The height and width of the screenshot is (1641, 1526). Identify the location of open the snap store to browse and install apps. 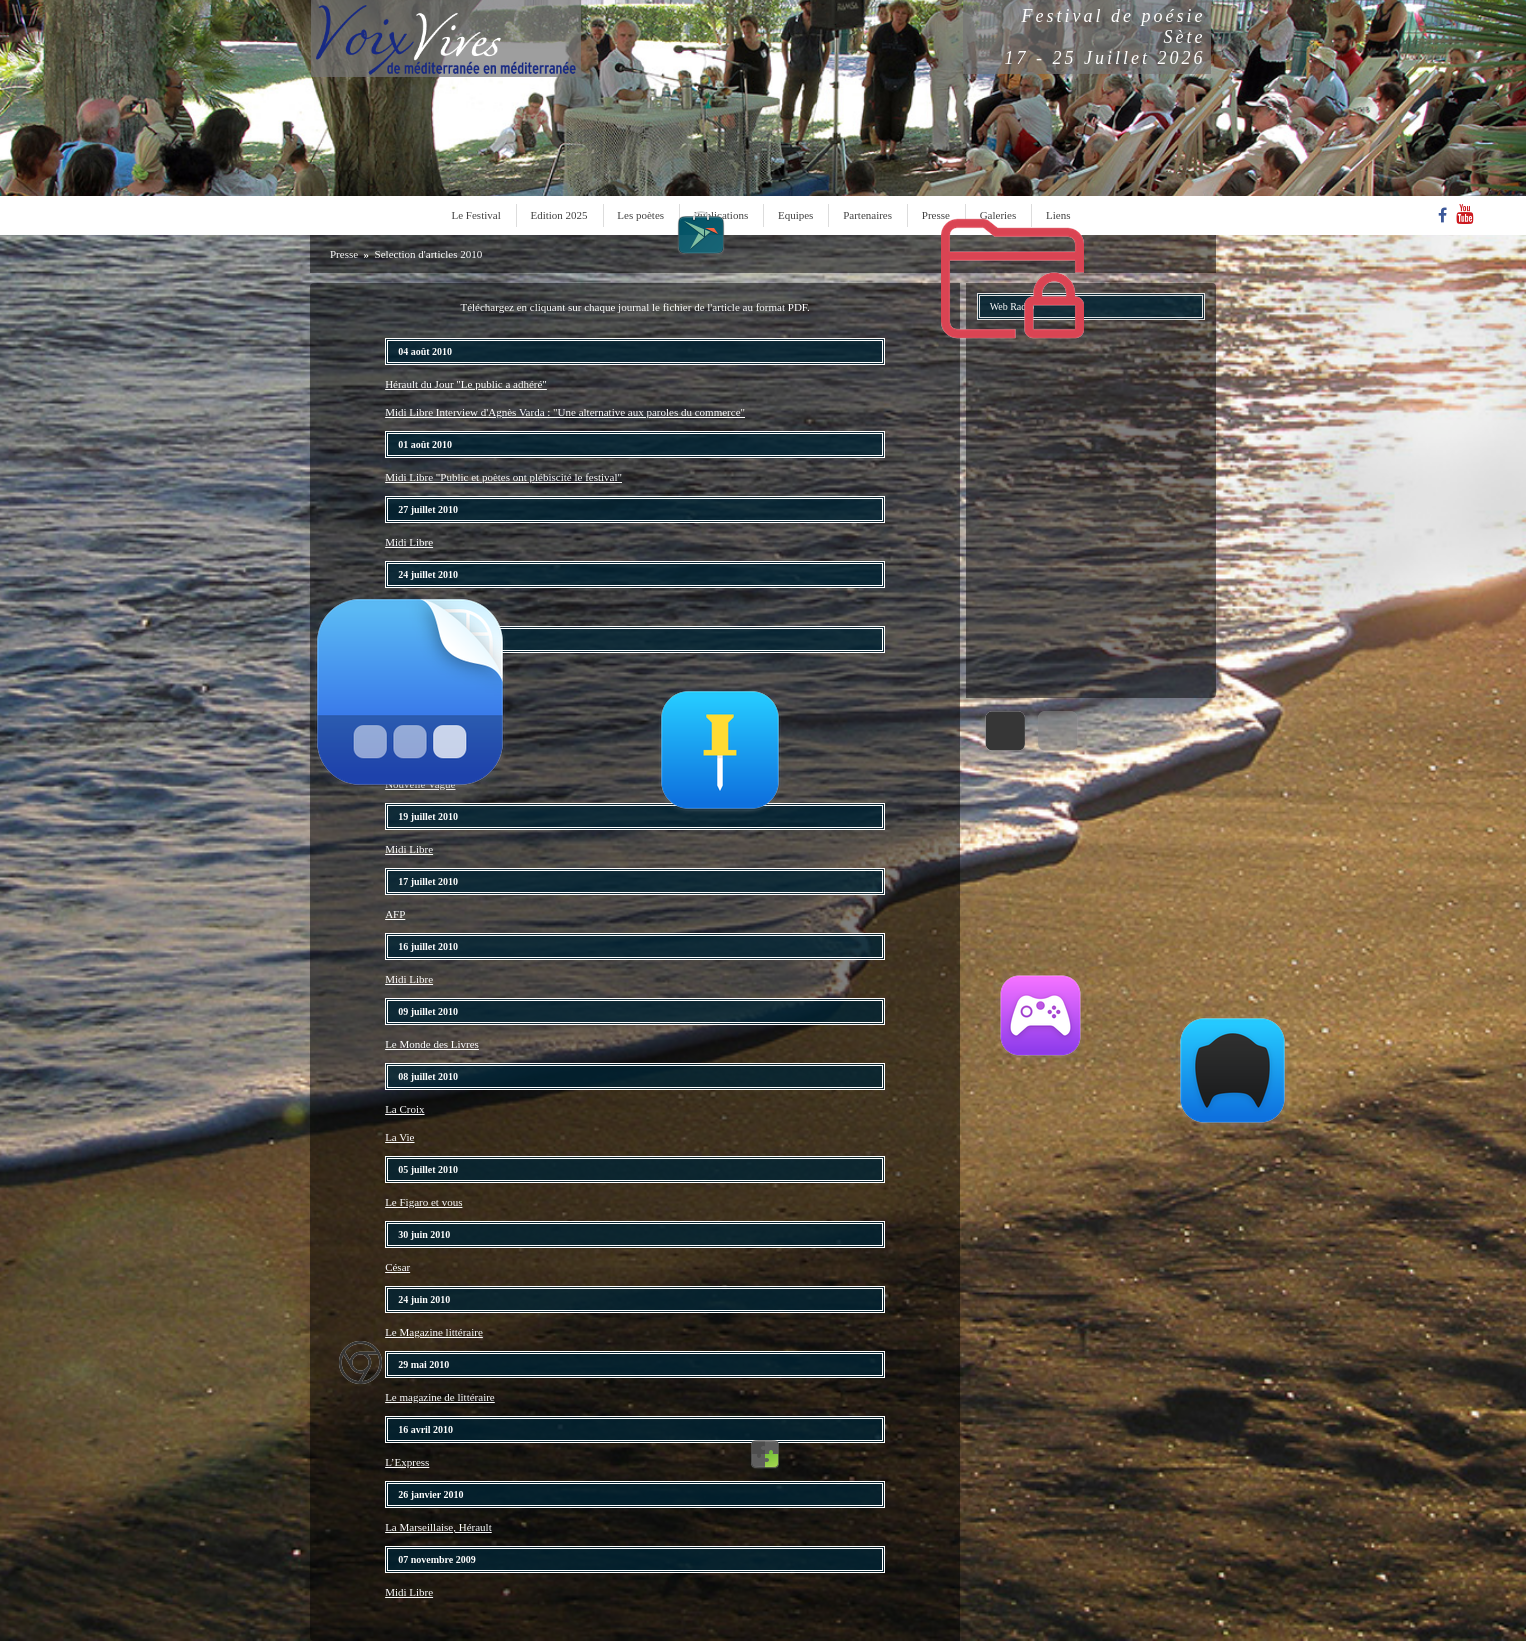
(701, 235).